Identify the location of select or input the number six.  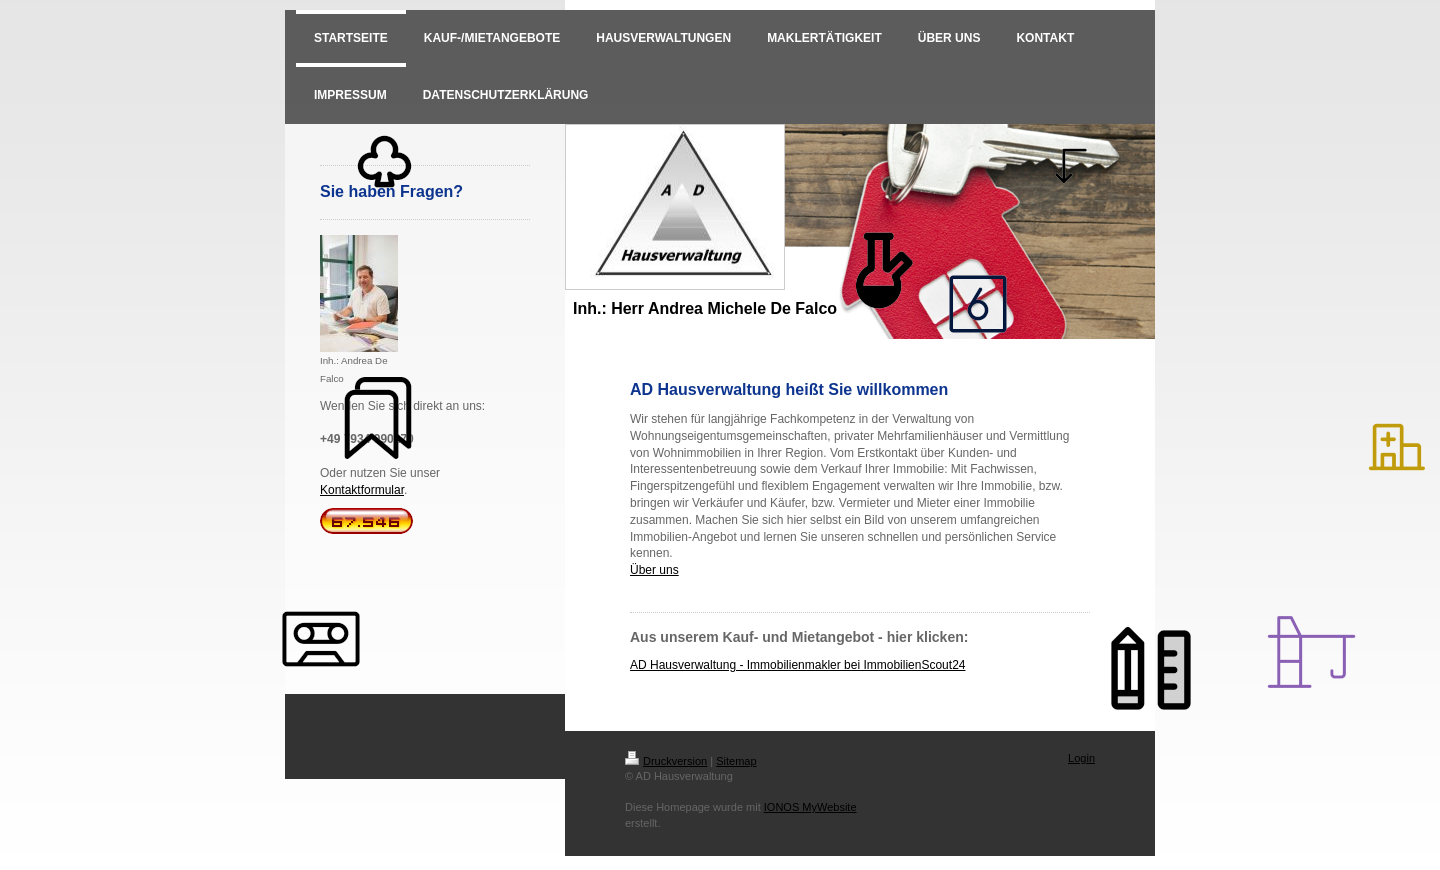
(978, 304).